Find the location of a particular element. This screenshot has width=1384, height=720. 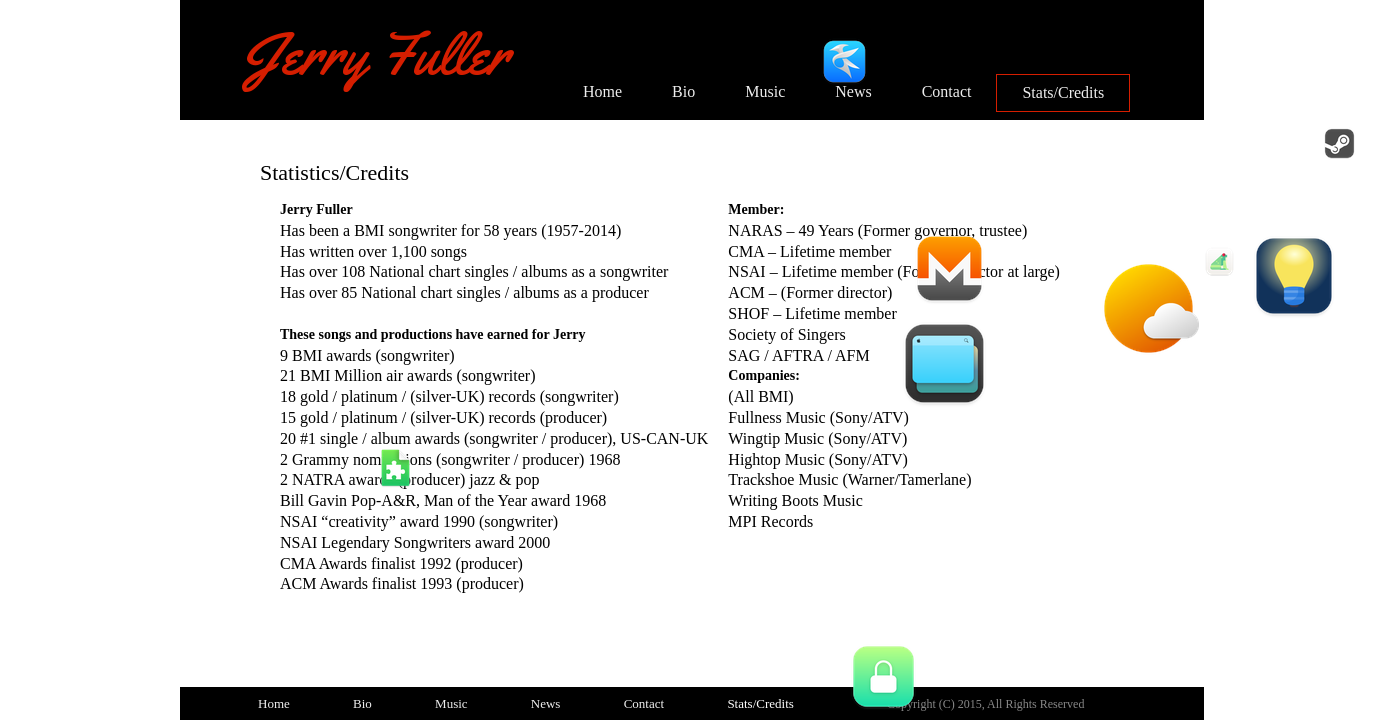

open window management settings is located at coordinates (944, 363).